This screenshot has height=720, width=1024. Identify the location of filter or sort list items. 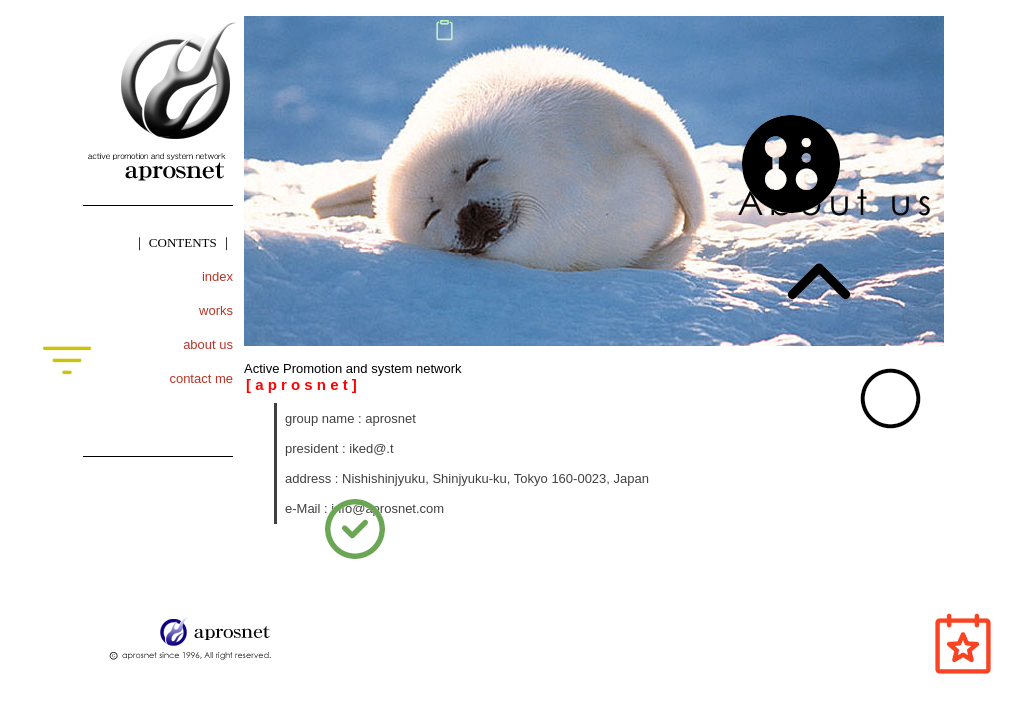
(67, 361).